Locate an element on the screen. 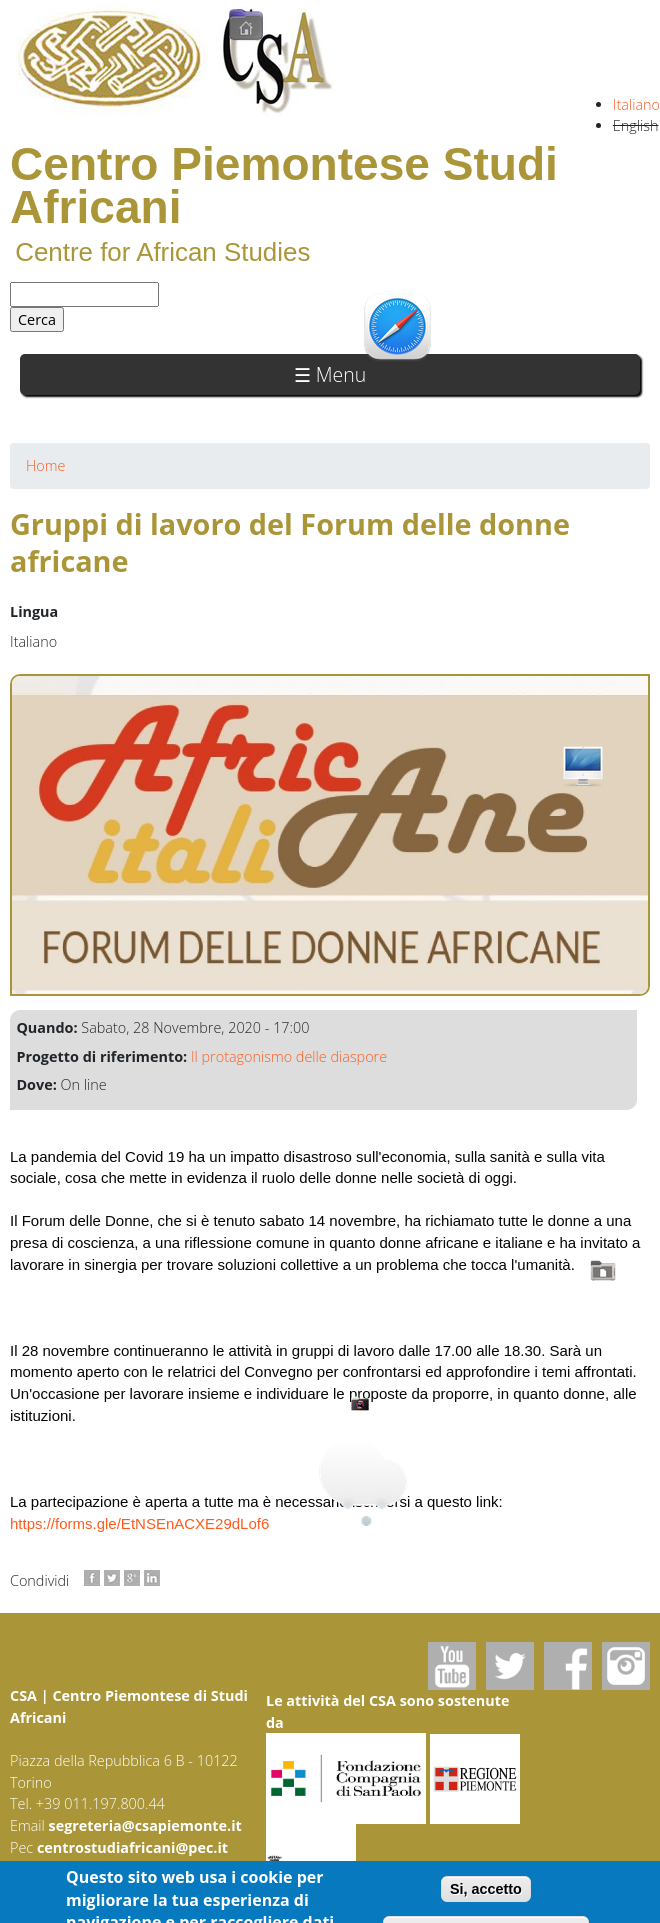  folder containing ReSharper C++ project files is located at coordinates (360, 1404).